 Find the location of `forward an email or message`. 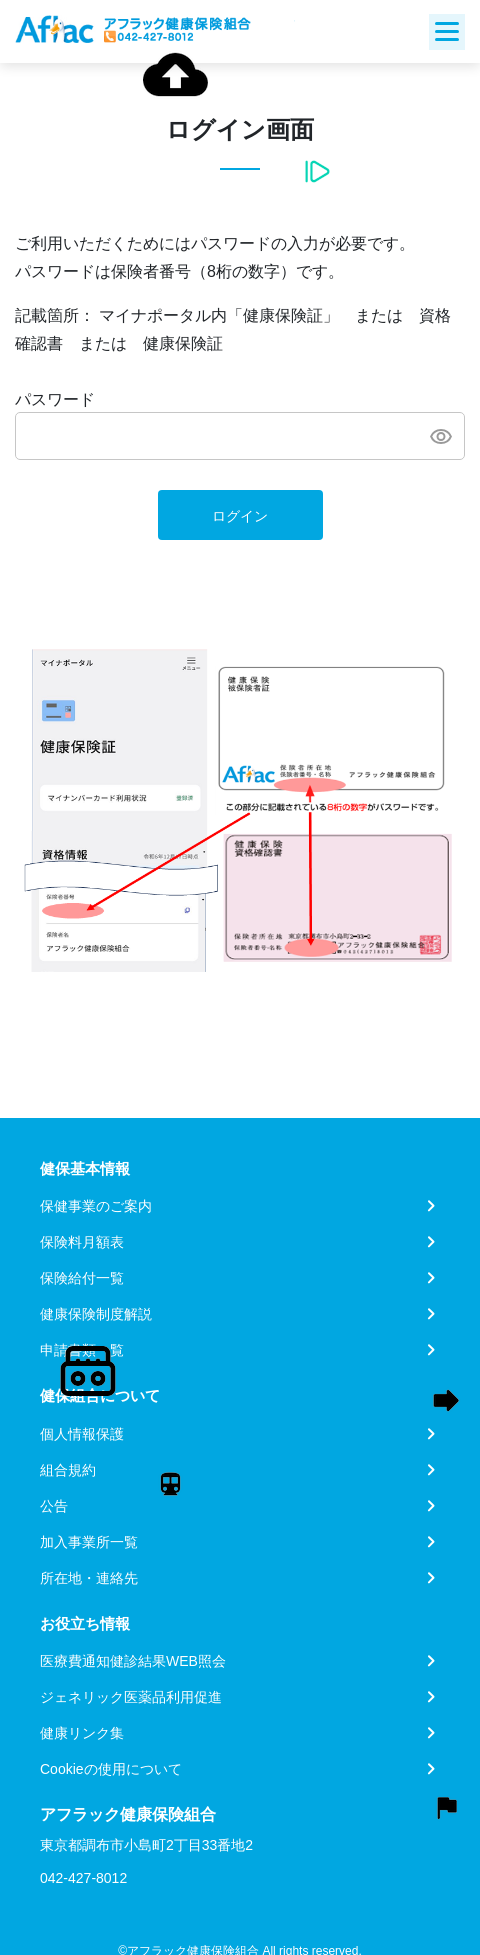

forward an email or message is located at coordinates (446, 1400).